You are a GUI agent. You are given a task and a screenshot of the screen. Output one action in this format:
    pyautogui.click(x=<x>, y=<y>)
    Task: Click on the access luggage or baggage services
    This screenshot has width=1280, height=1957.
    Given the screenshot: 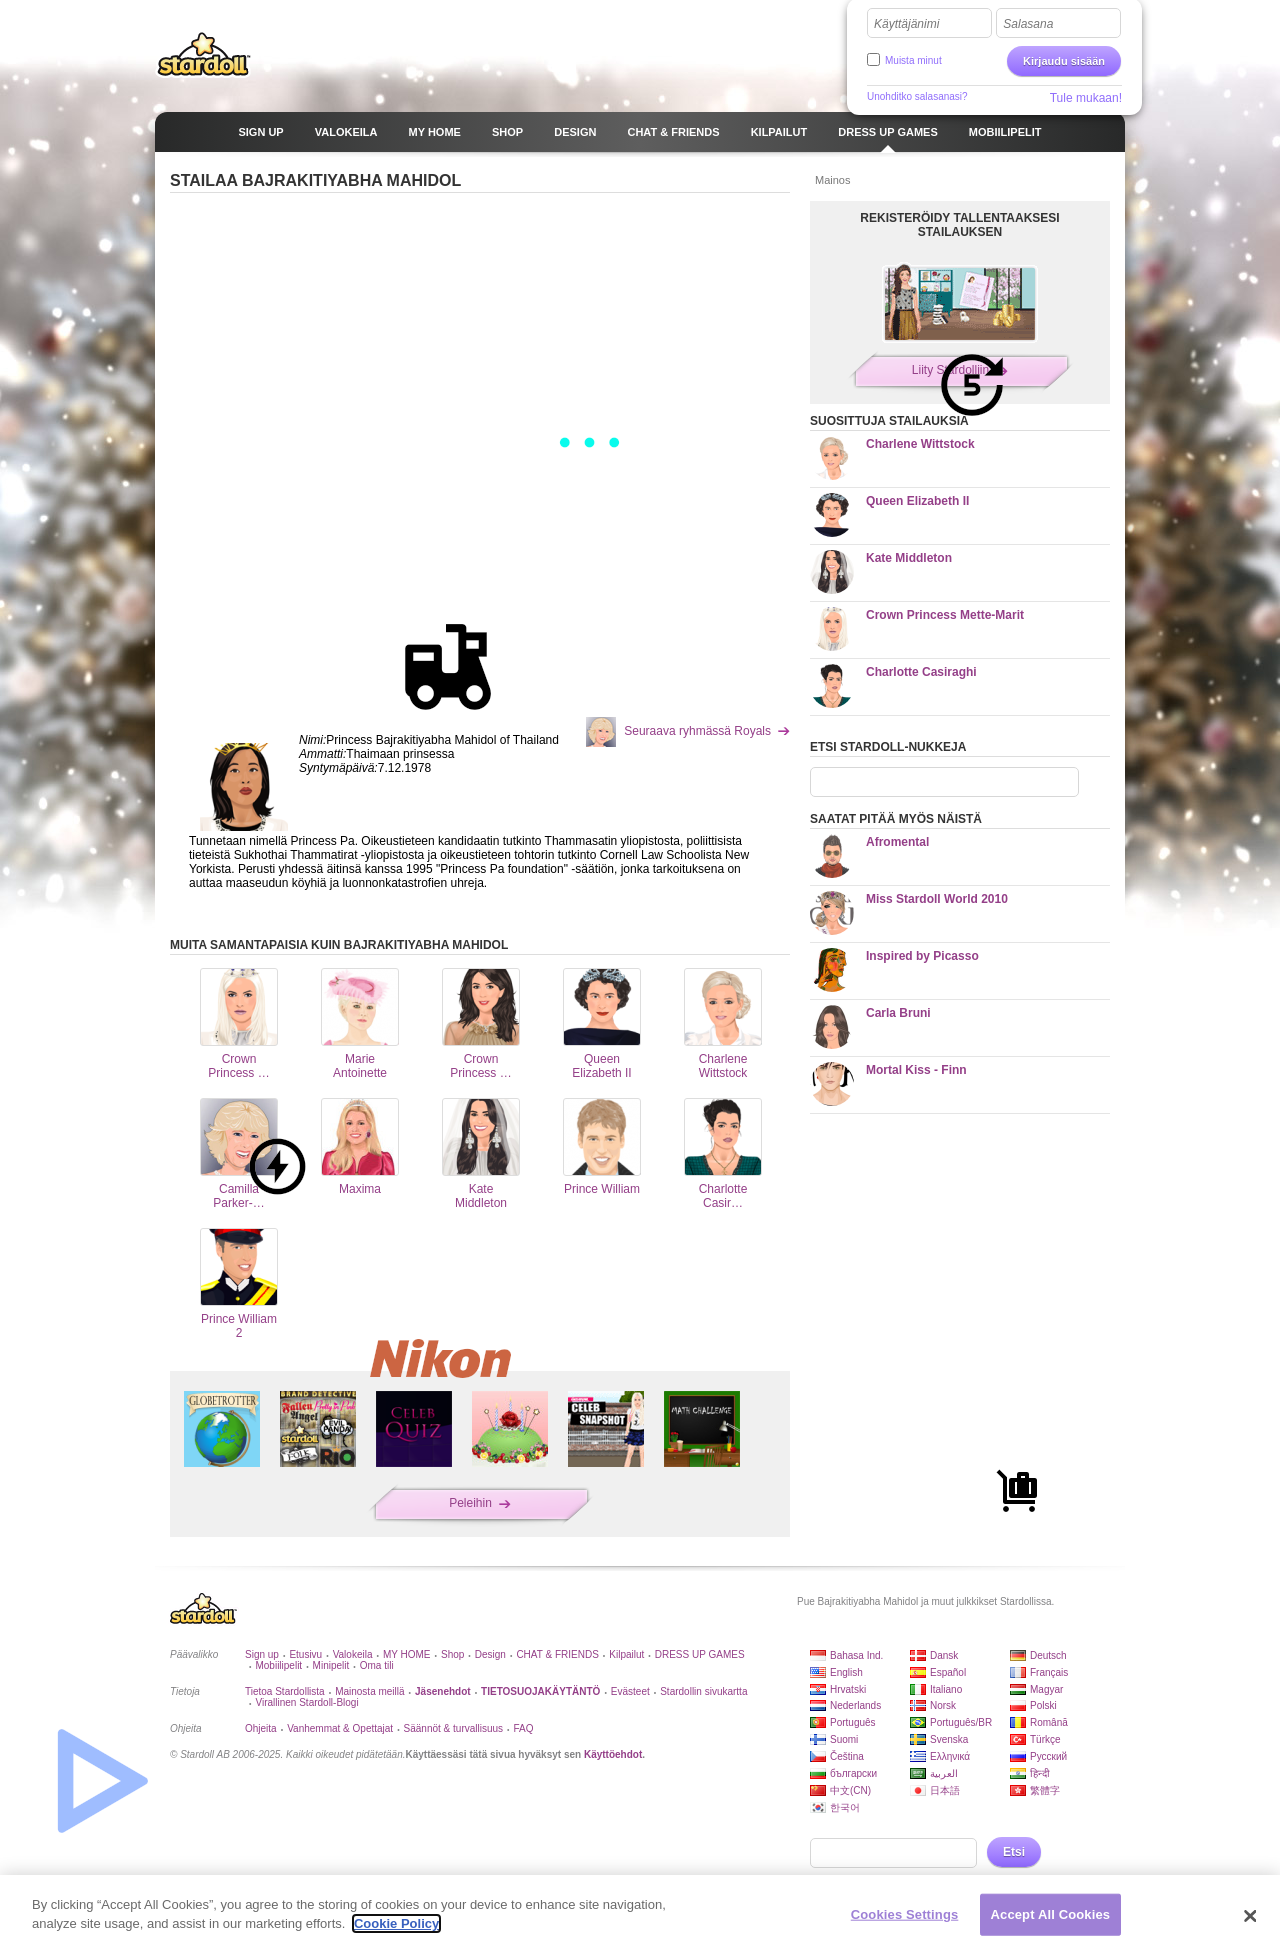 What is the action you would take?
    pyautogui.click(x=1019, y=1490)
    